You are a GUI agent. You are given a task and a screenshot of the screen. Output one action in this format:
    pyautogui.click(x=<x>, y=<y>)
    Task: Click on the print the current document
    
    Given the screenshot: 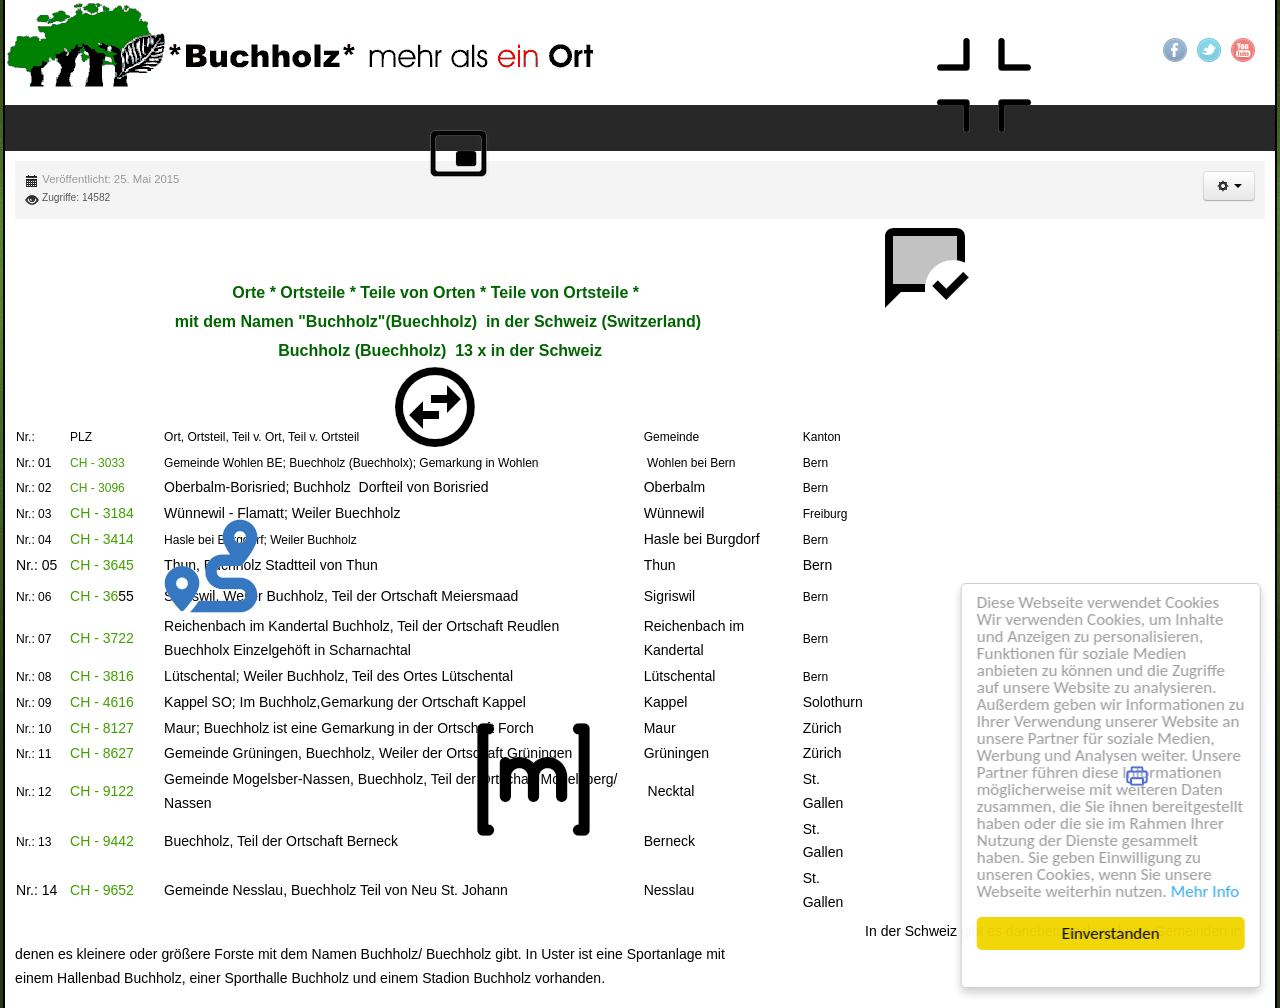 What is the action you would take?
    pyautogui.click(x=1137, y=776)
    